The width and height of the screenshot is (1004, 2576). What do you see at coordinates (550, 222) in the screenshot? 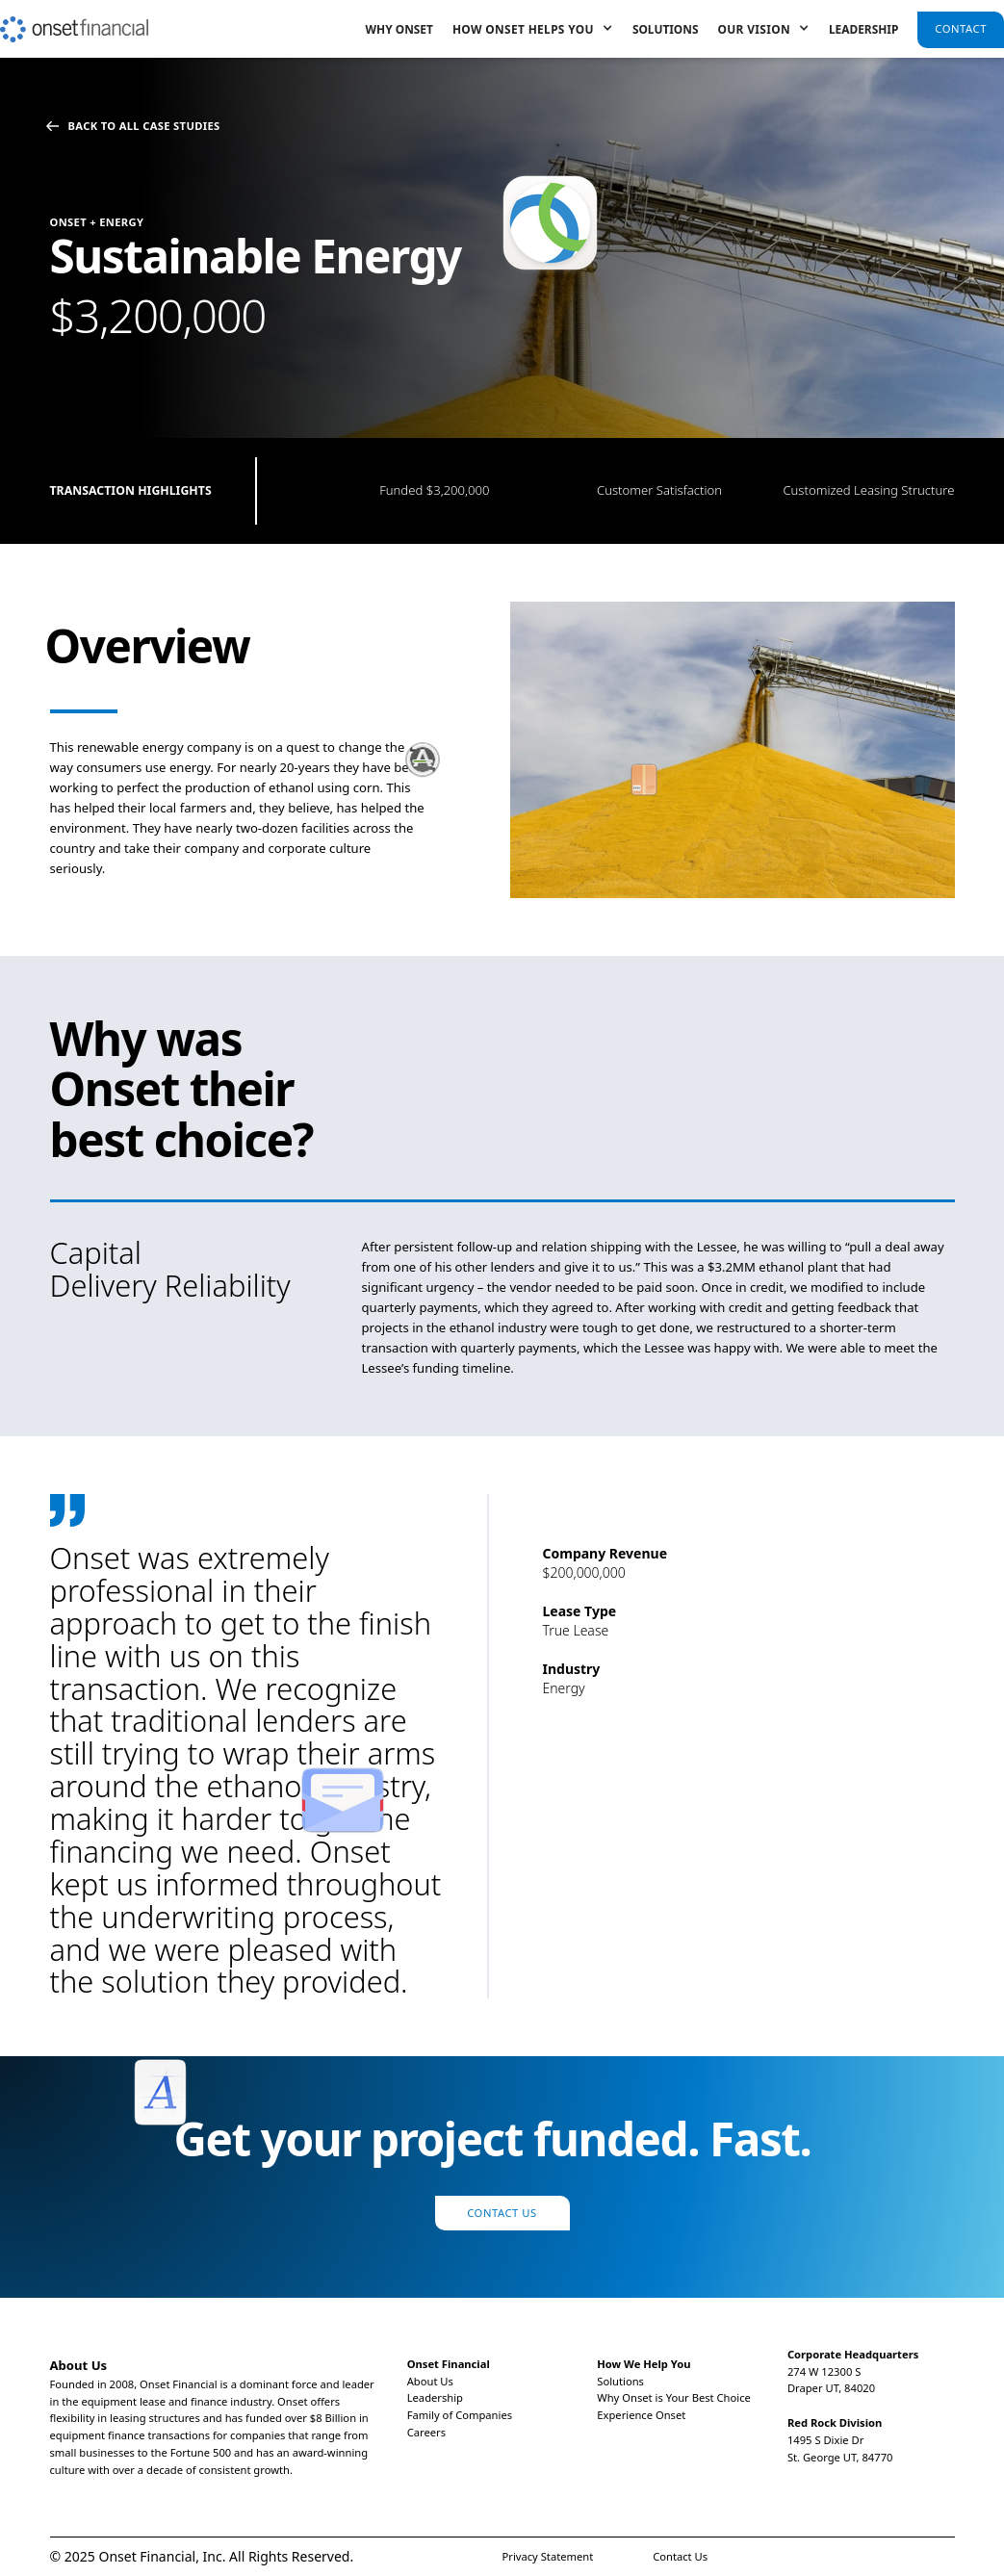
I see `open cisco anyconnect vpn client` at bounding box center [550, 222].